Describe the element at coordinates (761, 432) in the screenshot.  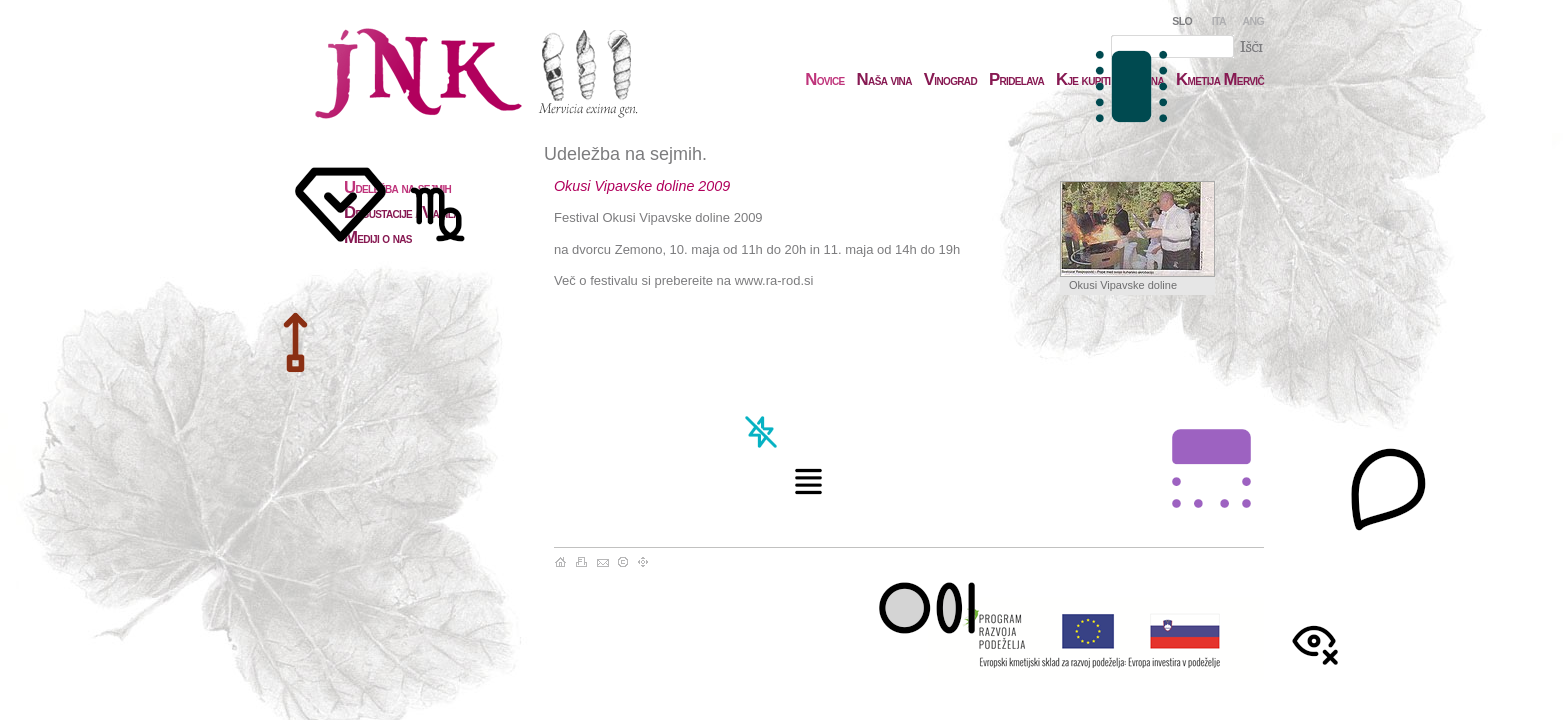
I see `disable flash mode` at that location.